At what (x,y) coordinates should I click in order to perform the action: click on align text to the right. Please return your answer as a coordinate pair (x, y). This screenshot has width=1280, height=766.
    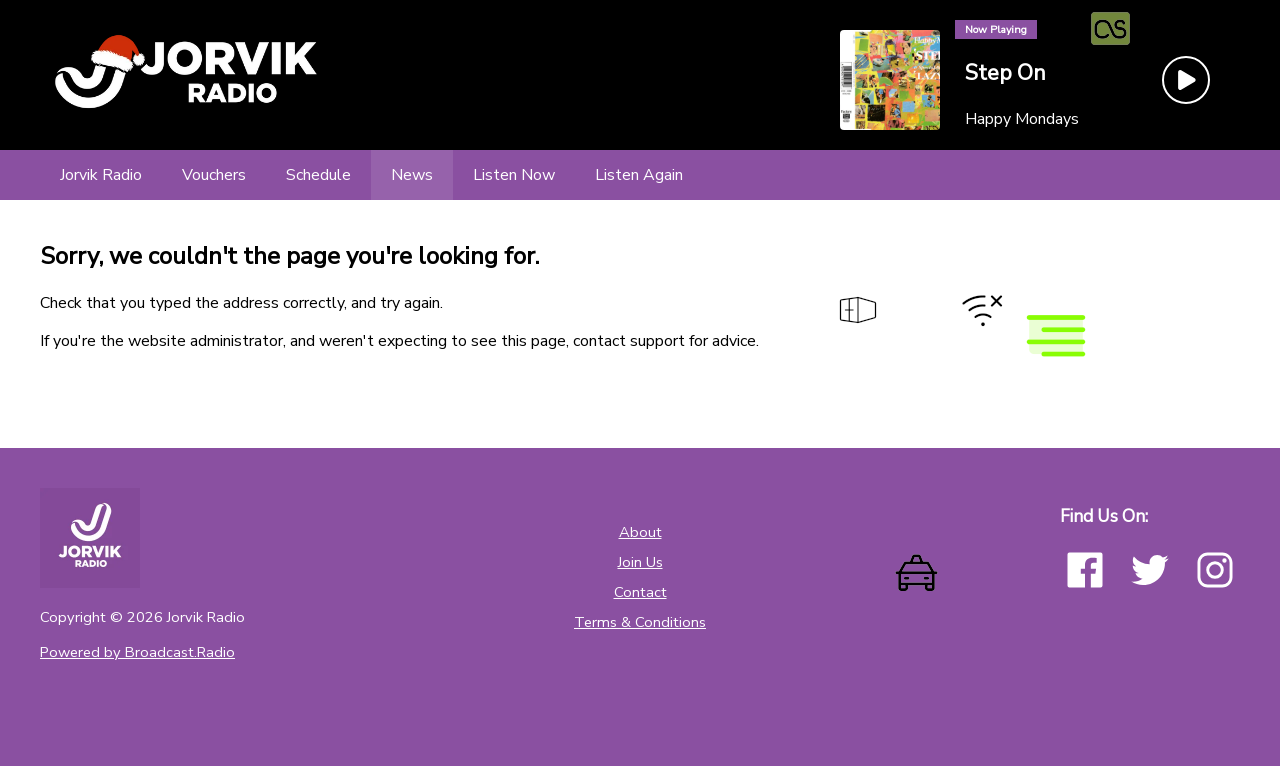
    Looking at the image, I should click on (1056, 337).